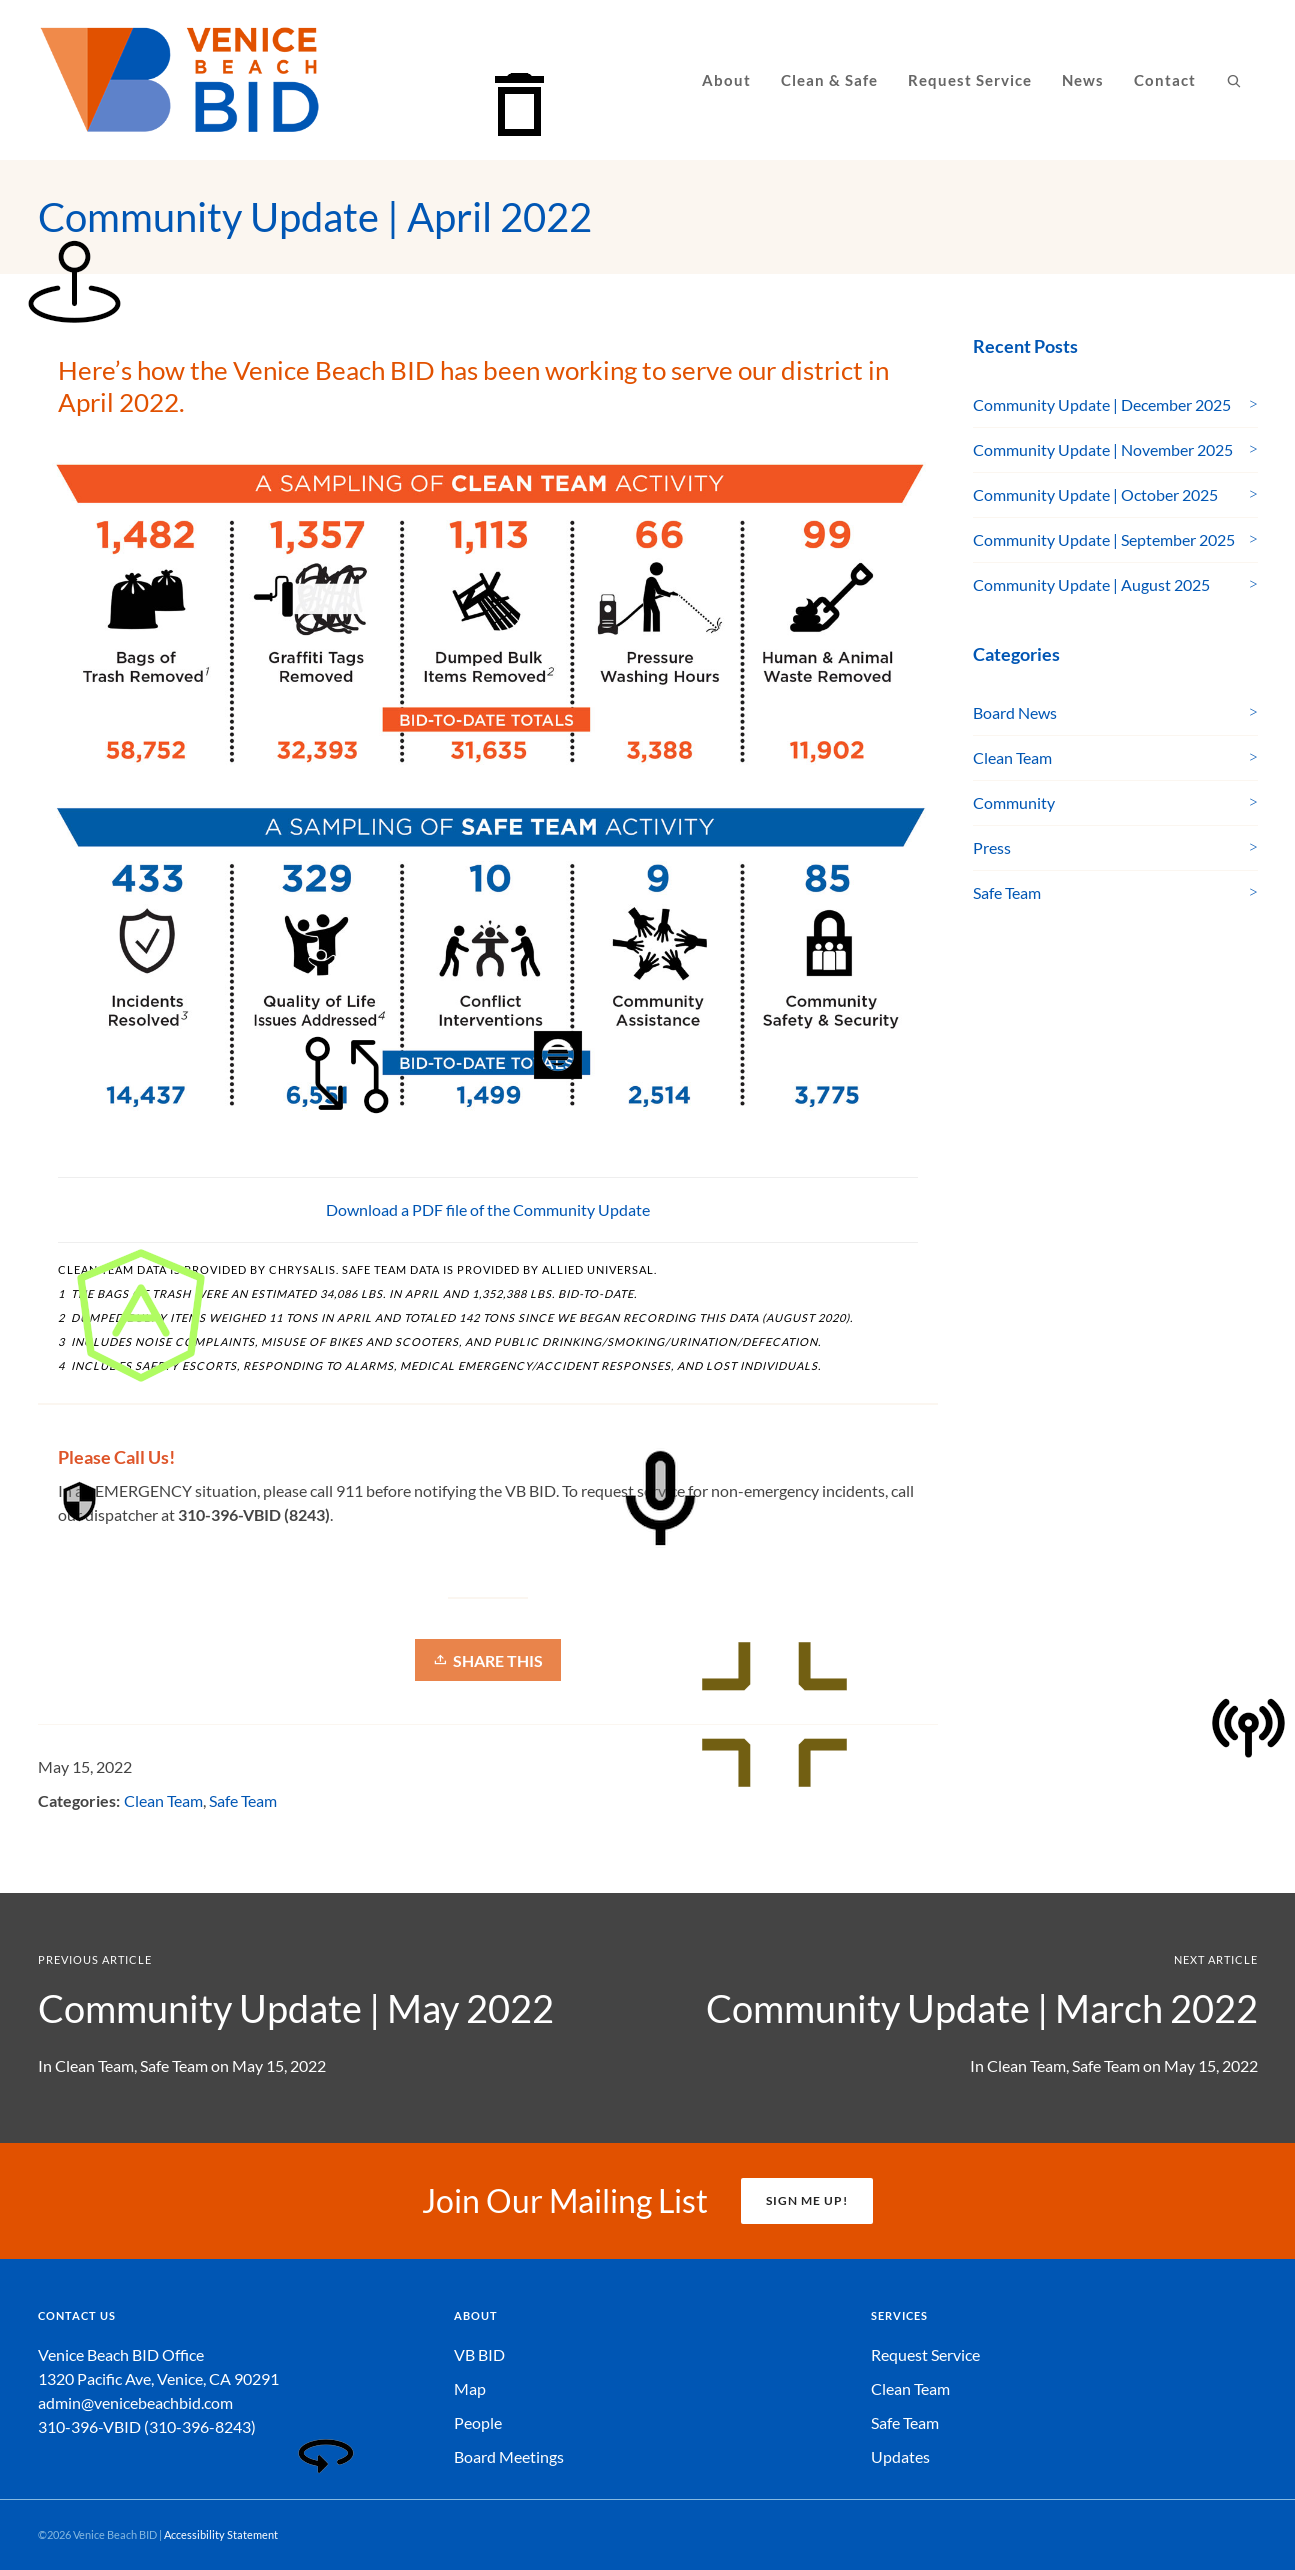 The height and width of the screenshot is (2570, 1295). What do you see at coordinates (1248, 1726) in the screenshot?
I see `access radio or audio streaming` at bounding box center [1248, 1726].